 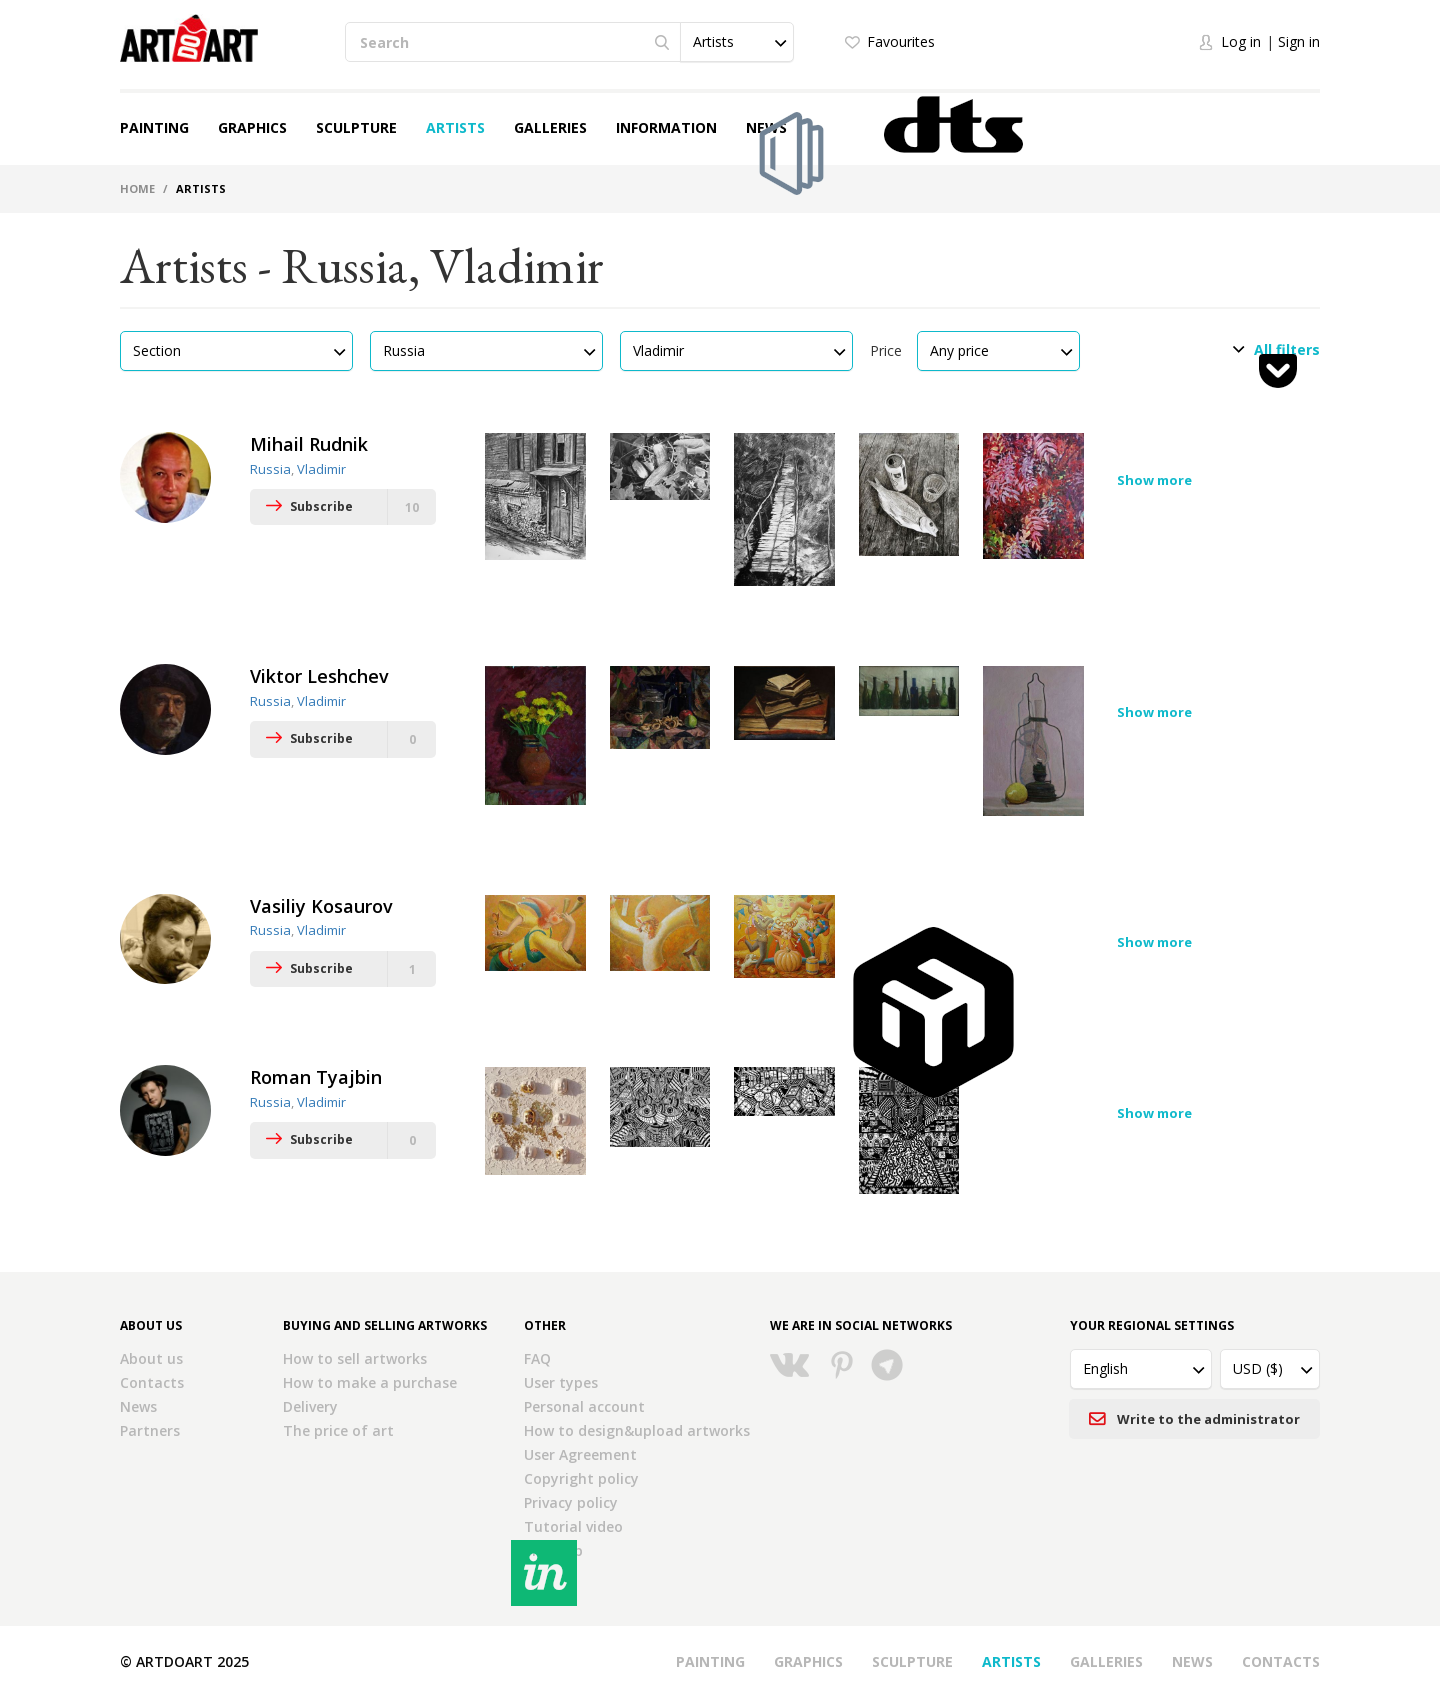 I want to click on open outline knowledge base app, so click(x=791, y=153).